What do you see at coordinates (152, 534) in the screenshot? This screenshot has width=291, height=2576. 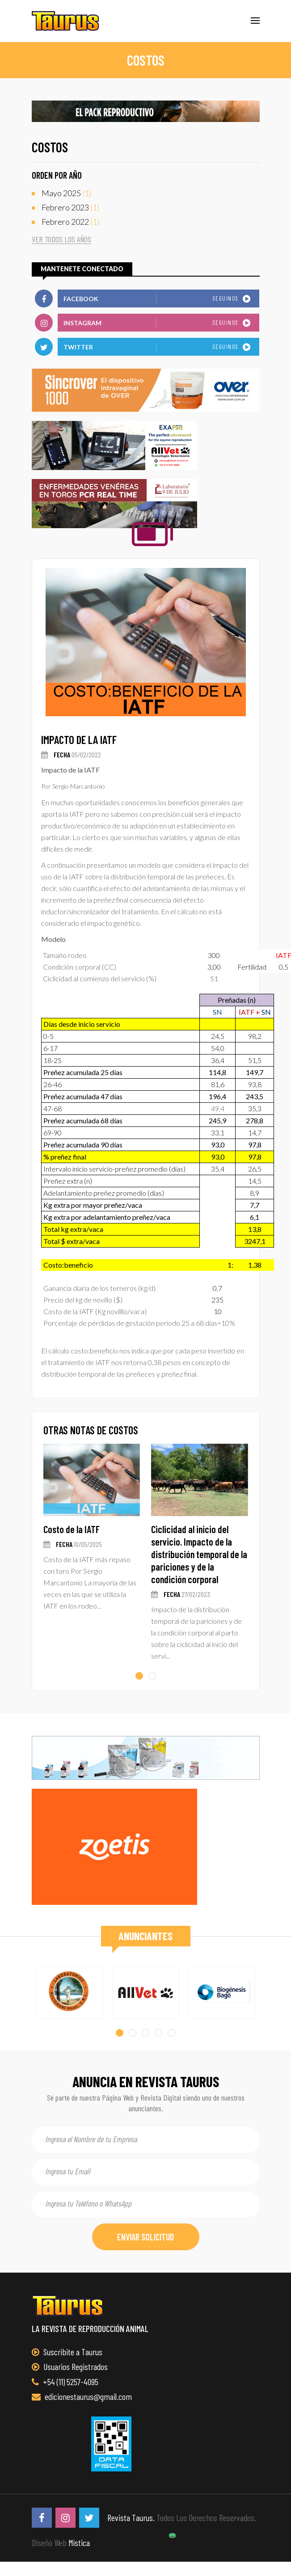 I see `indicates battery is at high charge level` at bounding box center [152, 534].